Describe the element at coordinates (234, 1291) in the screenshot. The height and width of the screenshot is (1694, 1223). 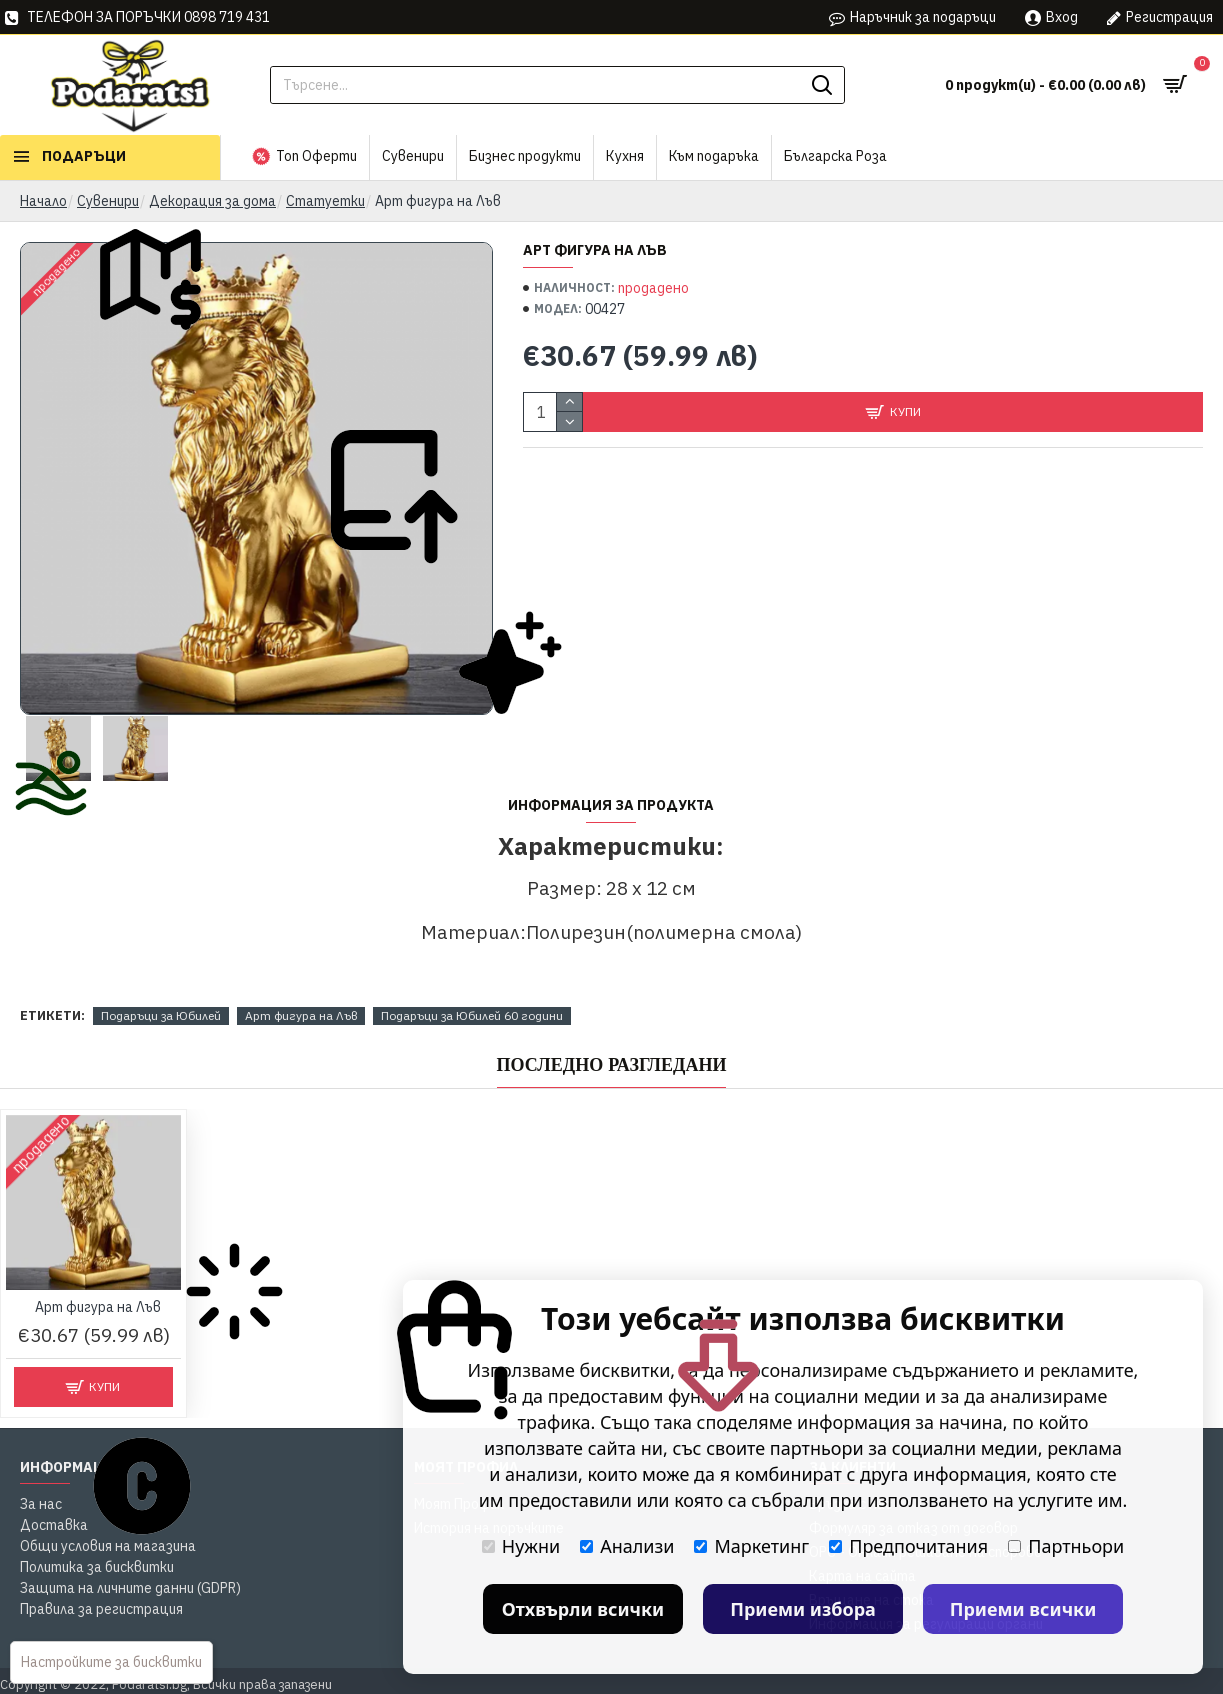
I see `indicates content is loading` at that location.